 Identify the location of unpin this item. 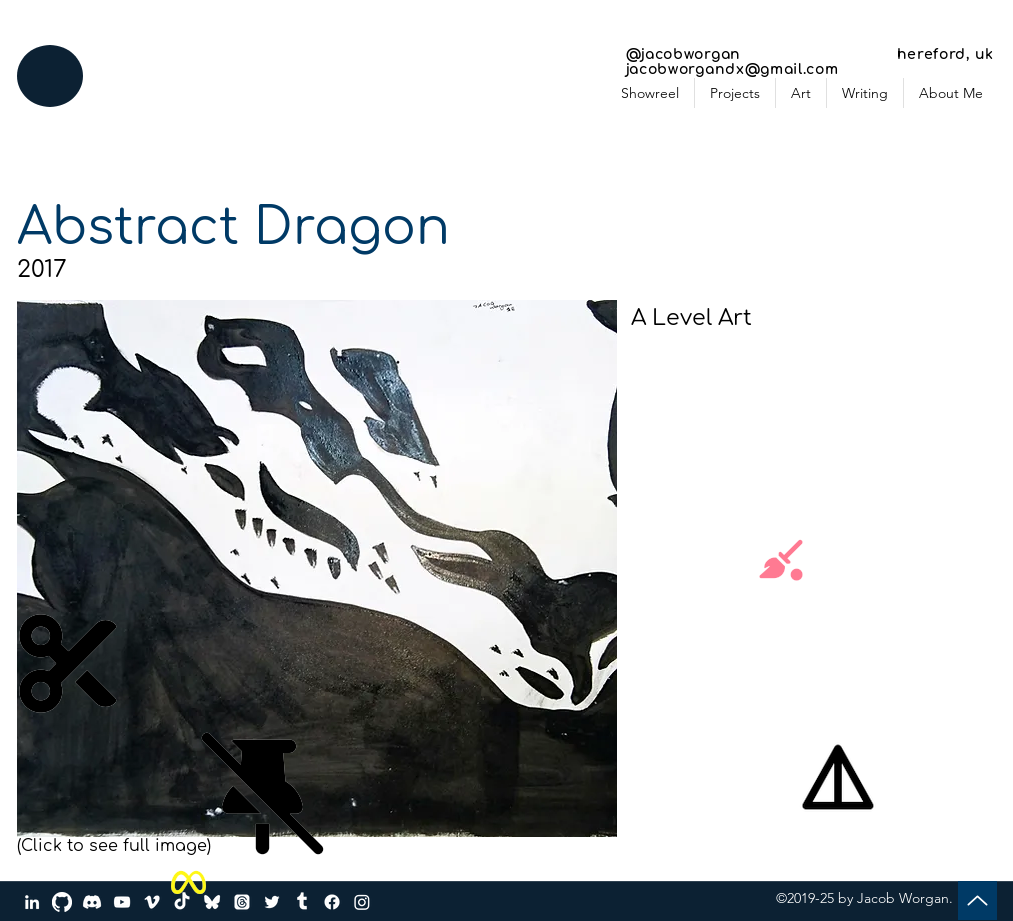
(262, 793).